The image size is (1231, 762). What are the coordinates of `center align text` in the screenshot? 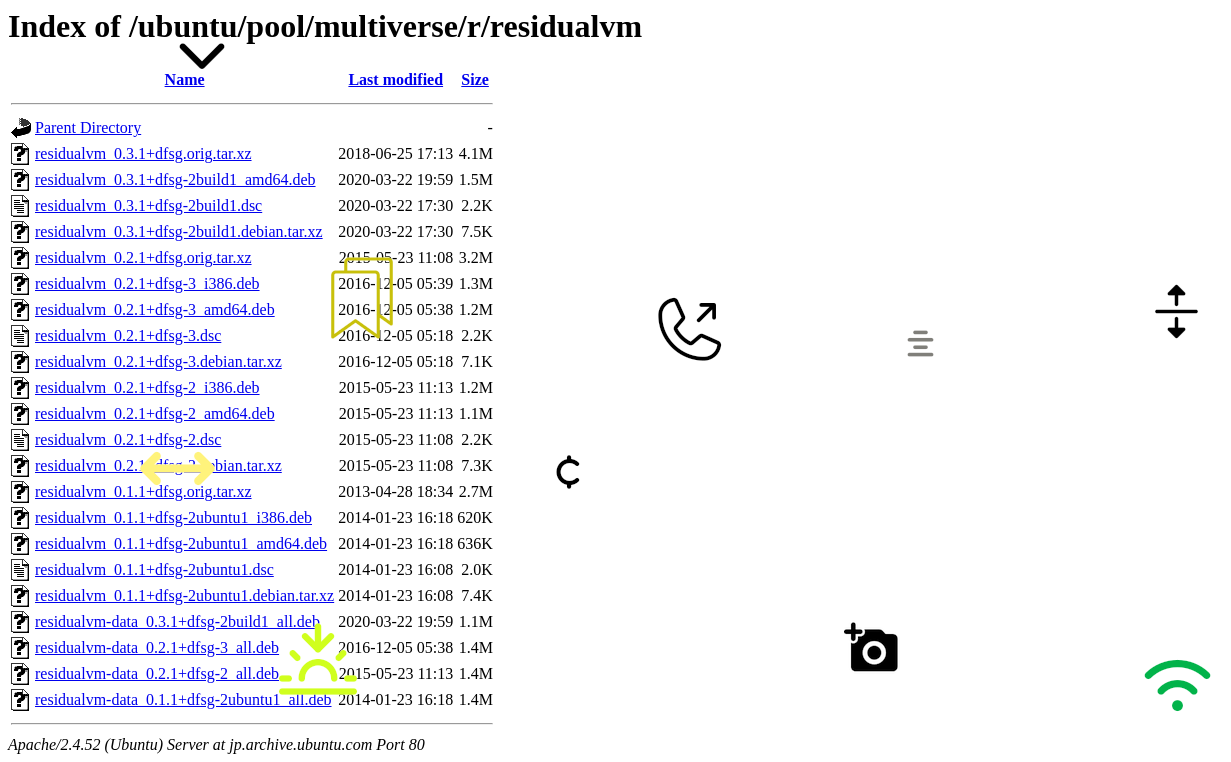 It's located at (920, 343).